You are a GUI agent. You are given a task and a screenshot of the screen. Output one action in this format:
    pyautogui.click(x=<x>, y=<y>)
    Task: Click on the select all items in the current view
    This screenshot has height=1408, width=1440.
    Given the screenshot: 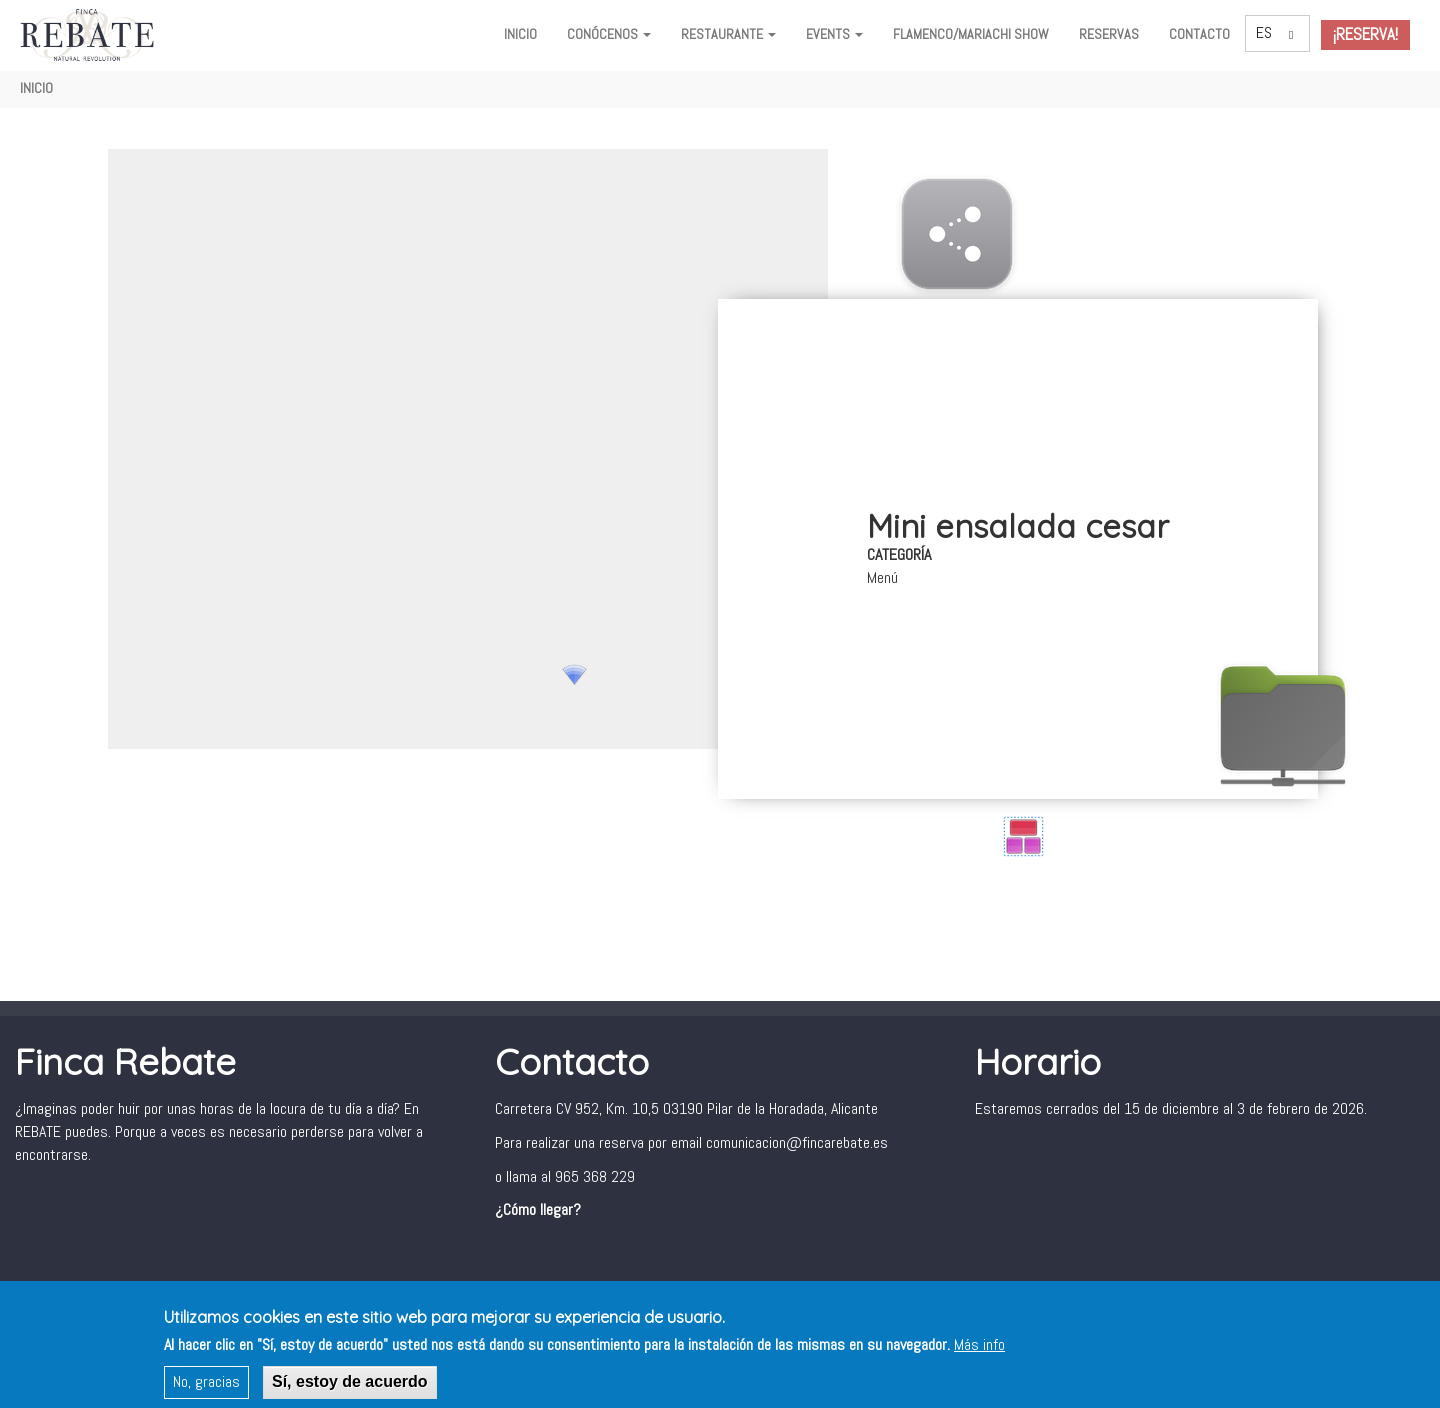 What is the action you would take?
    pyautogui.click(x=1023, y=836)
    